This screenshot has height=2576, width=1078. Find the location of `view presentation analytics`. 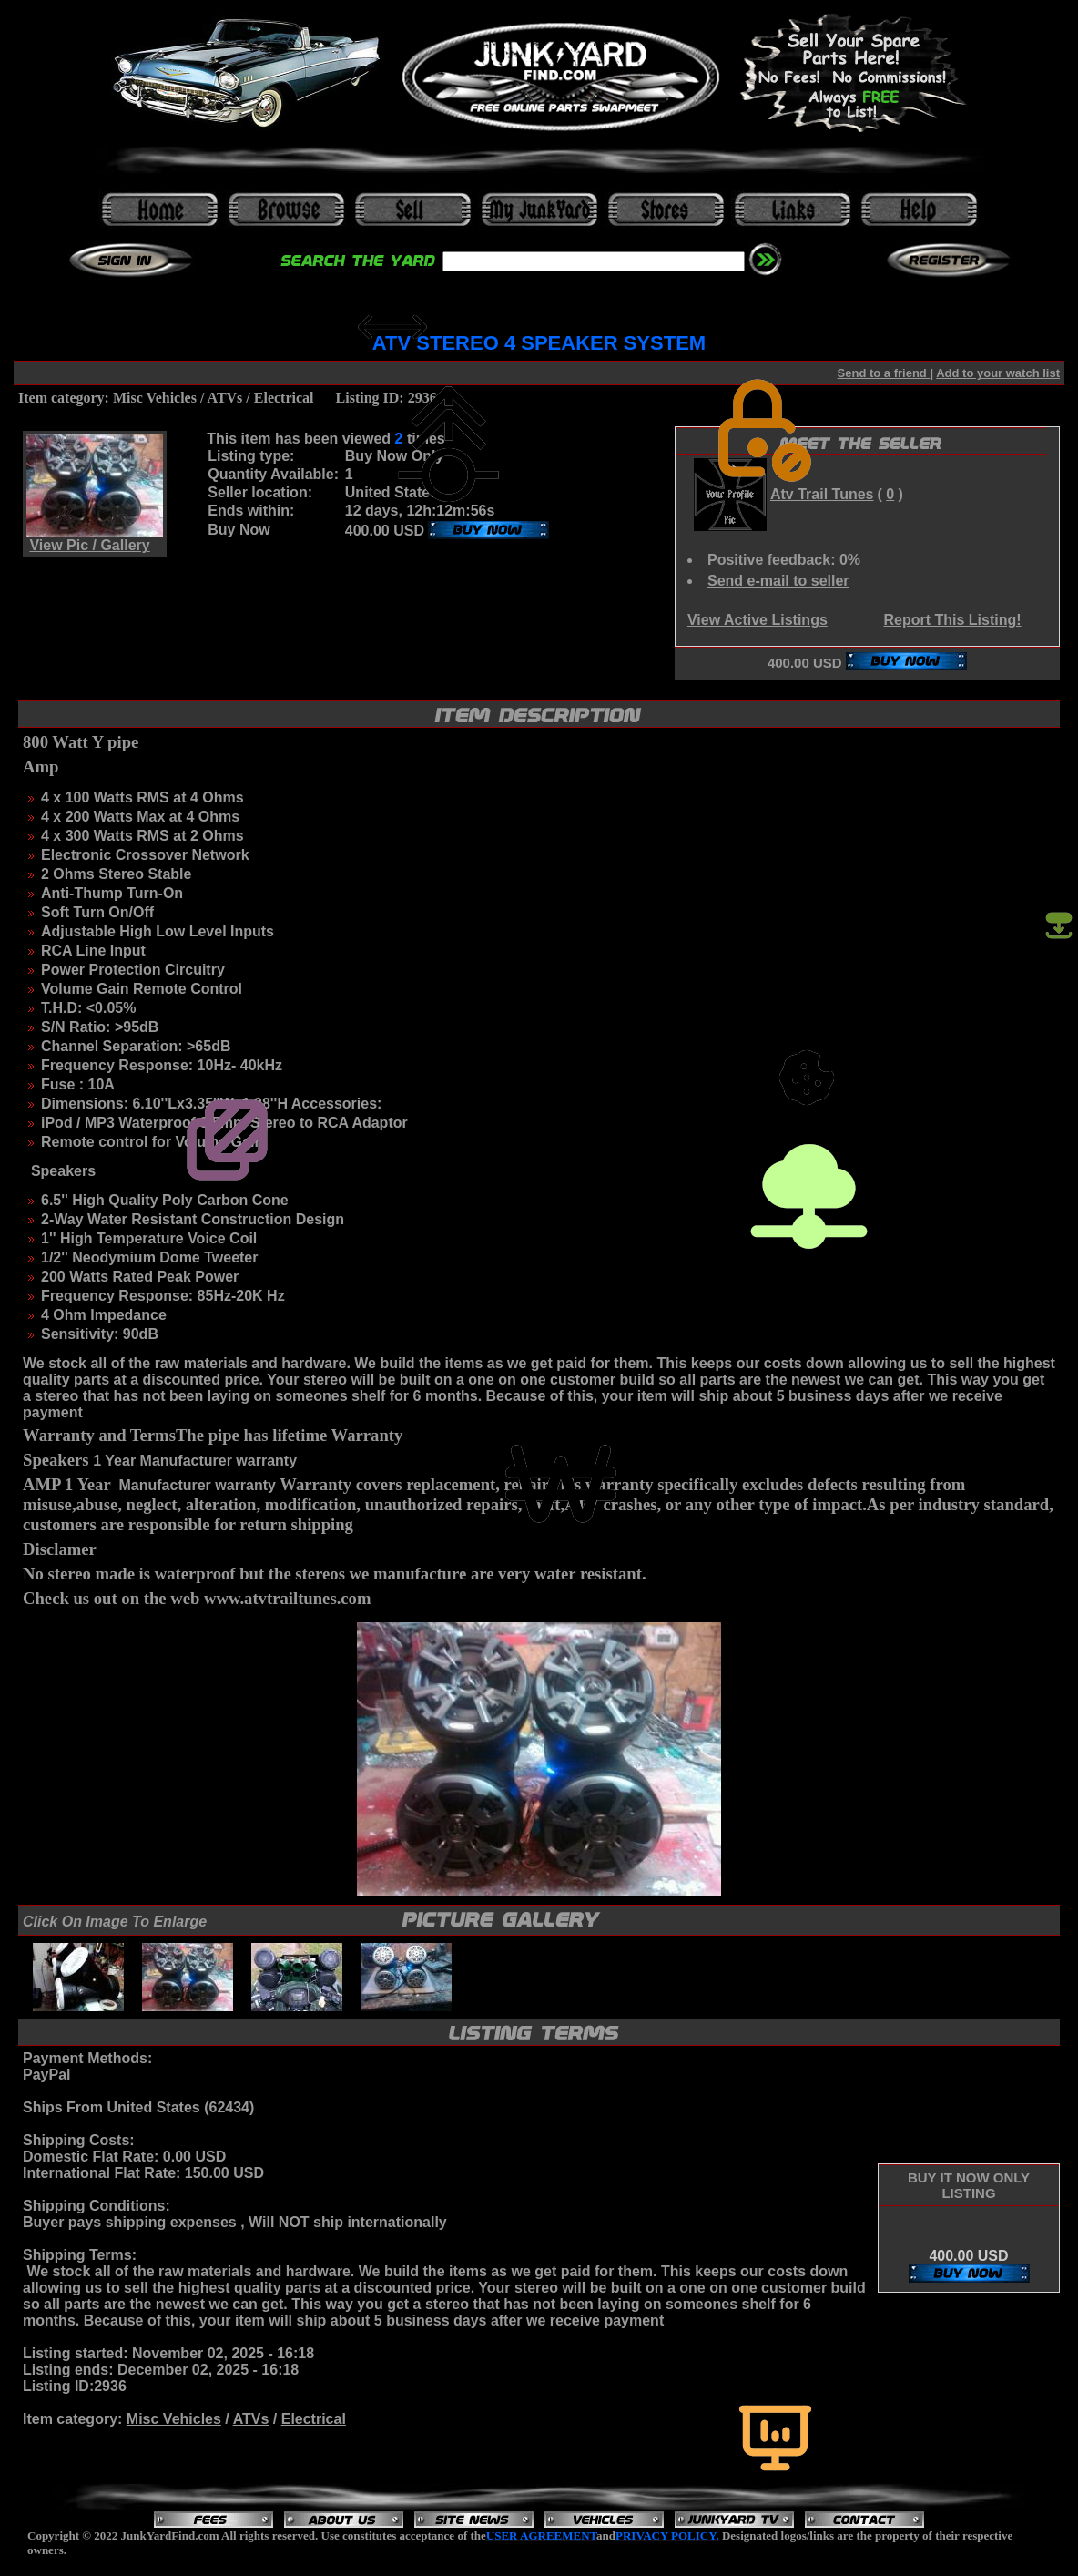

view presentation analytics is located at coordinates (775, 2438).